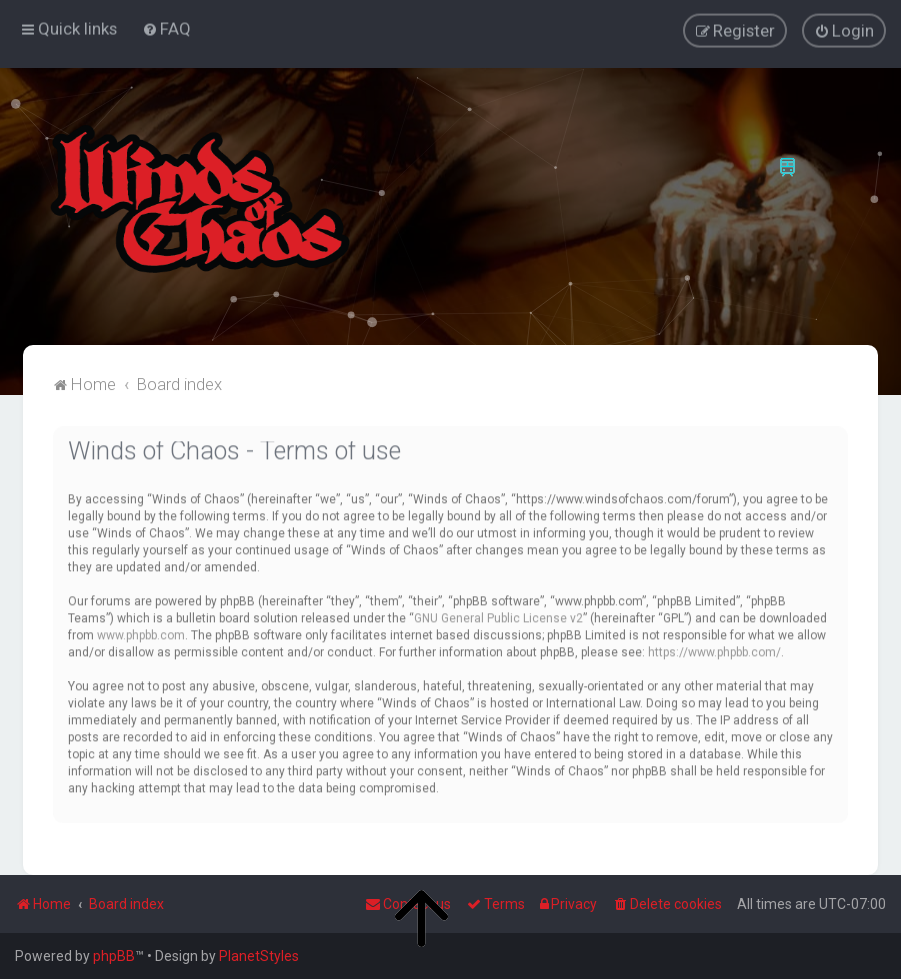 The width and height of the screenshot is (901, 979). Describe the element at coordinates (787, 166) in the screenshot. I see `access train schedules or rail services` at that location.